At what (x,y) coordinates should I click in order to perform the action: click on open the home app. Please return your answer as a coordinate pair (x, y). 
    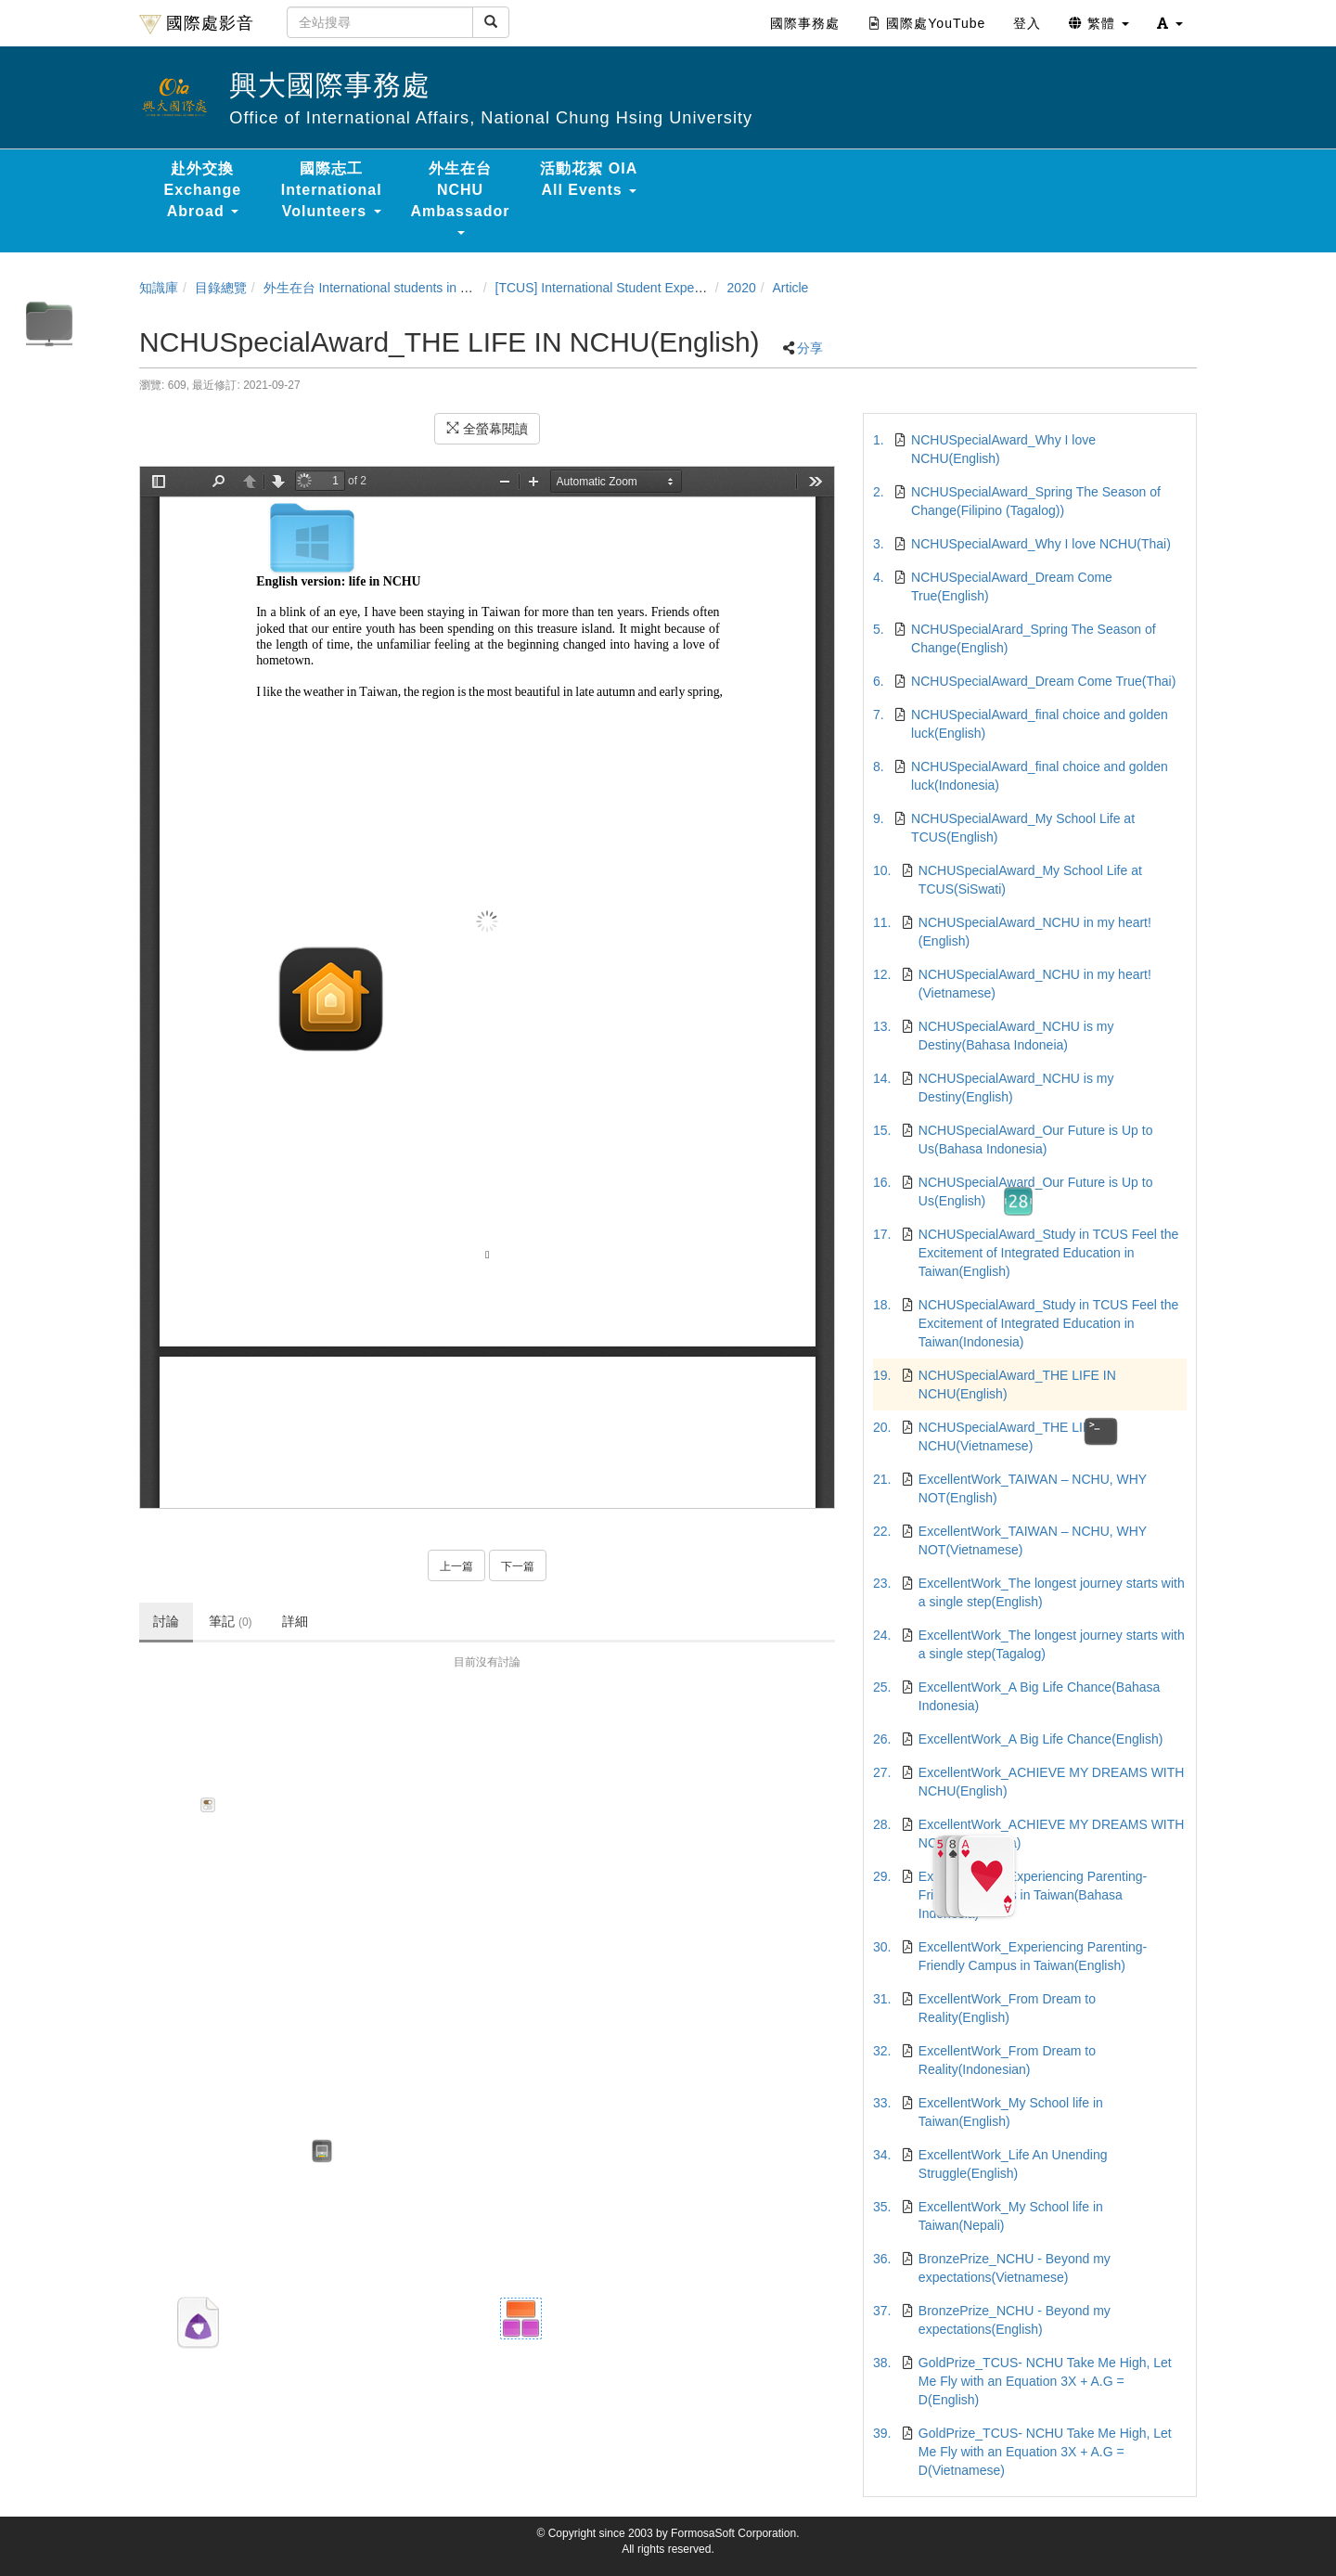
    Looking at the image, I should click on (330, 998).